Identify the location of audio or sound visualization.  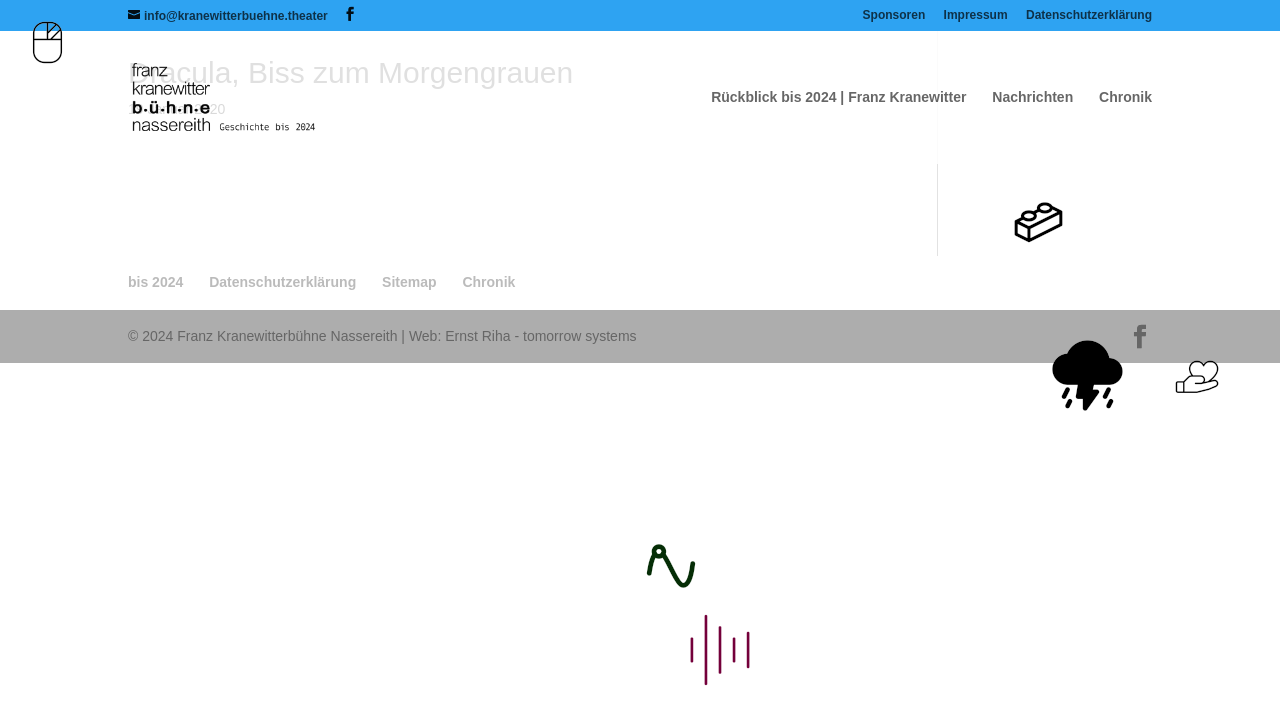
(720, 650).